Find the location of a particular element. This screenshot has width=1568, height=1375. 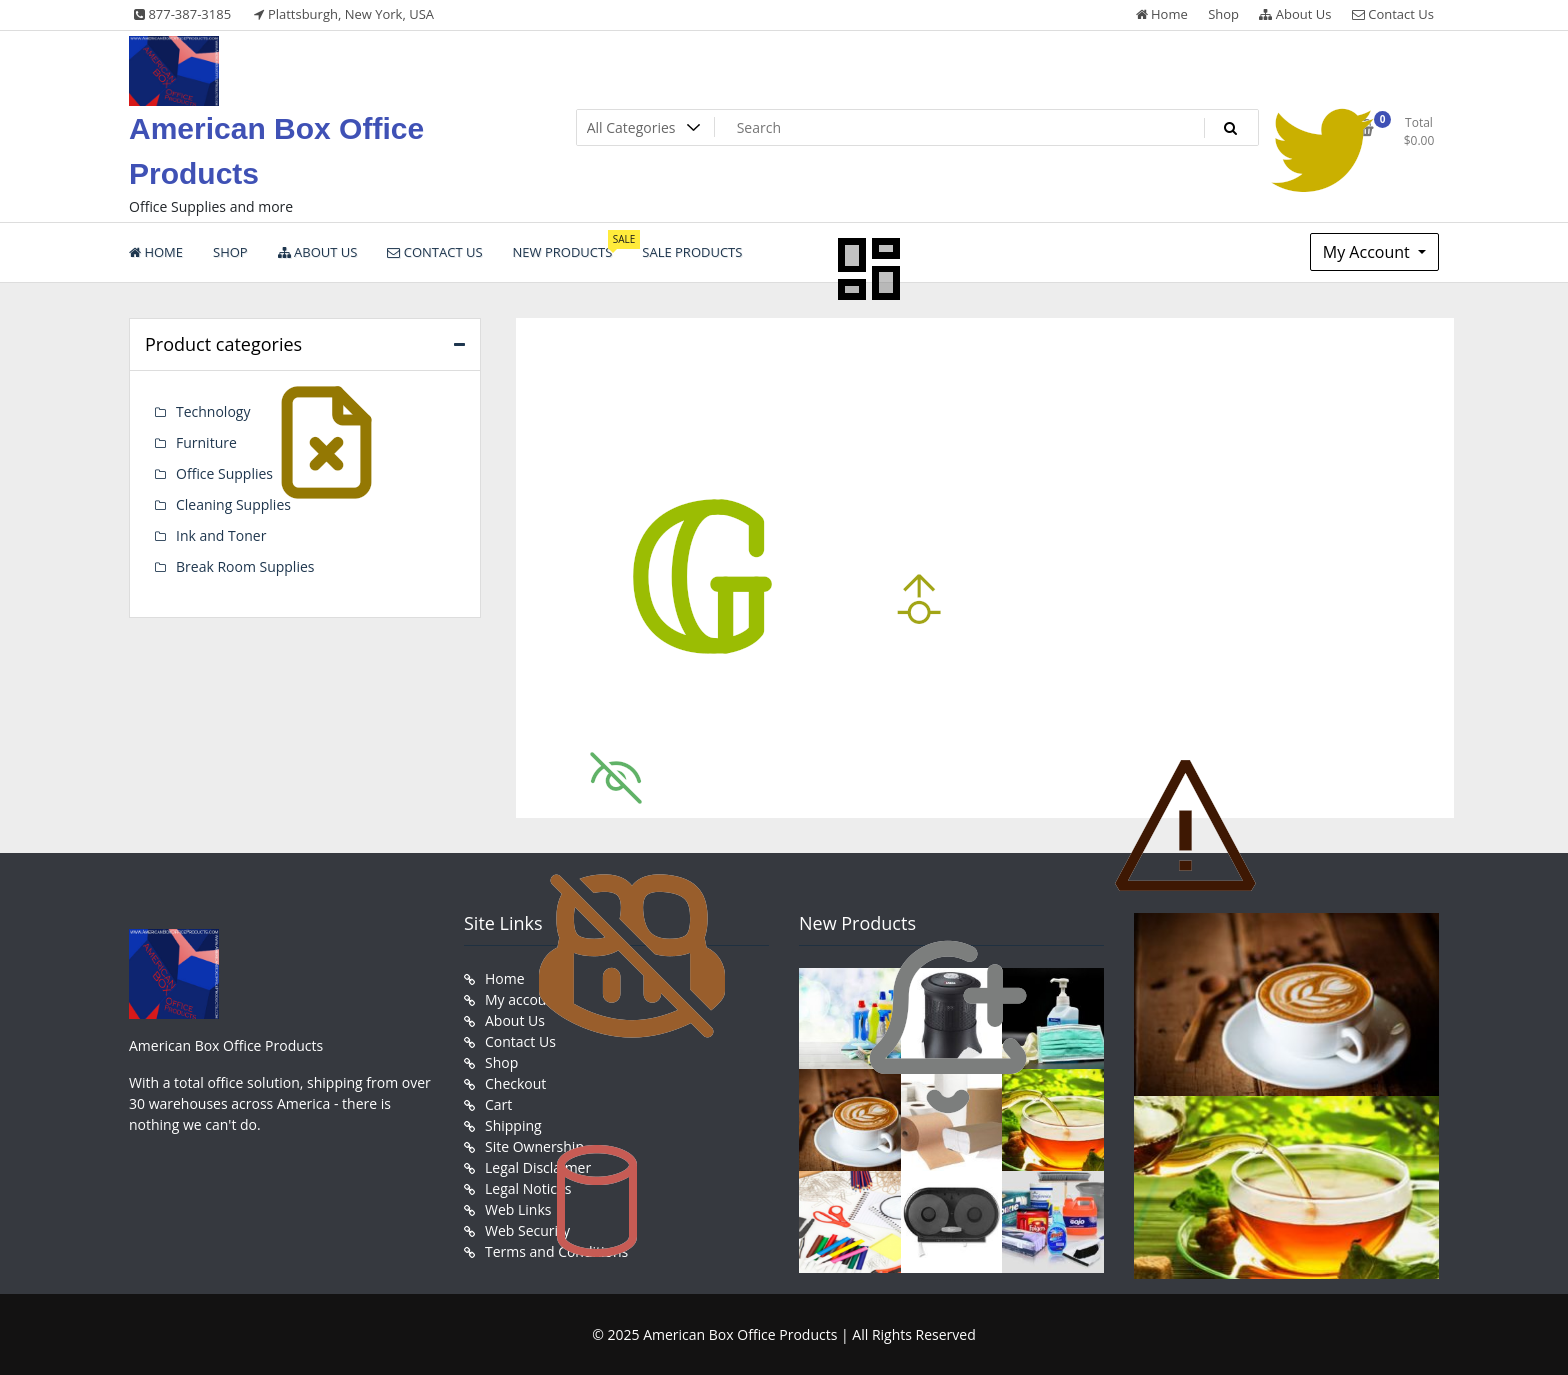

hide password or sensitive text is located at coordinates (616, 778).